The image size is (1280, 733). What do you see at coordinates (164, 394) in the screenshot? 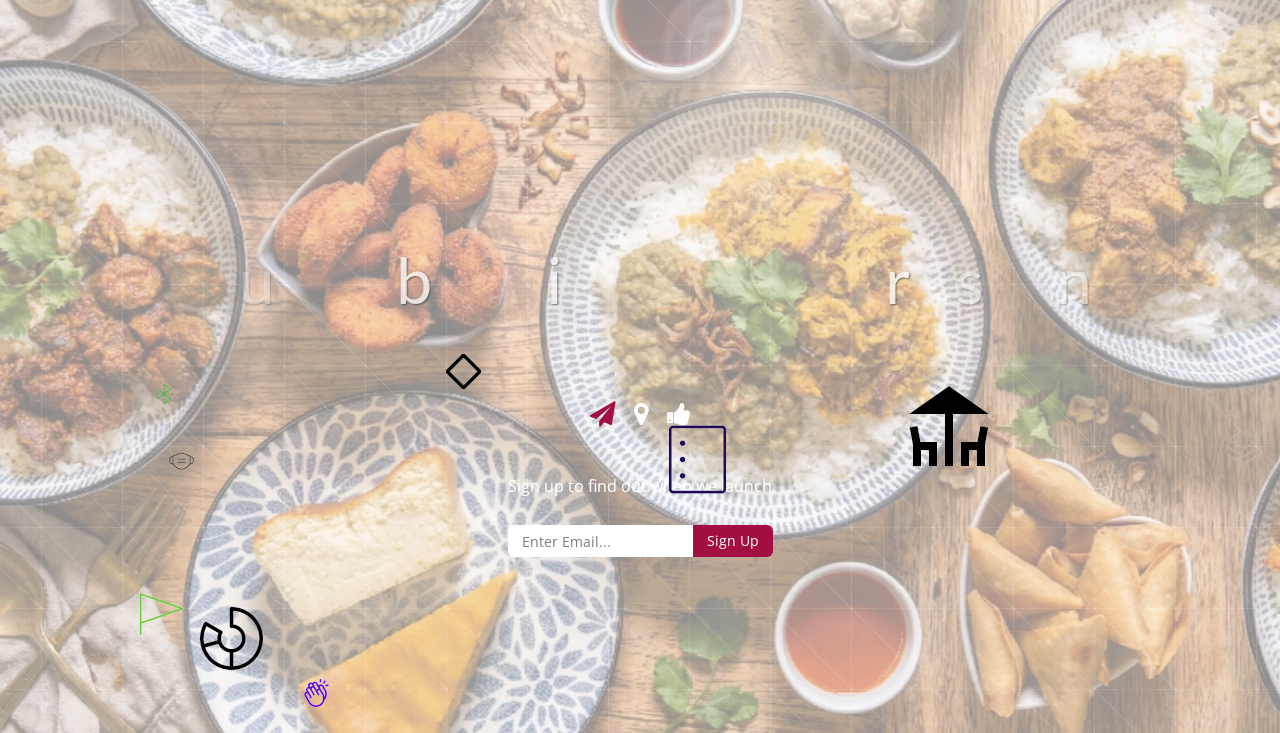
I see `indicates an active bluetooth connection` at bounding box center [164, 394].